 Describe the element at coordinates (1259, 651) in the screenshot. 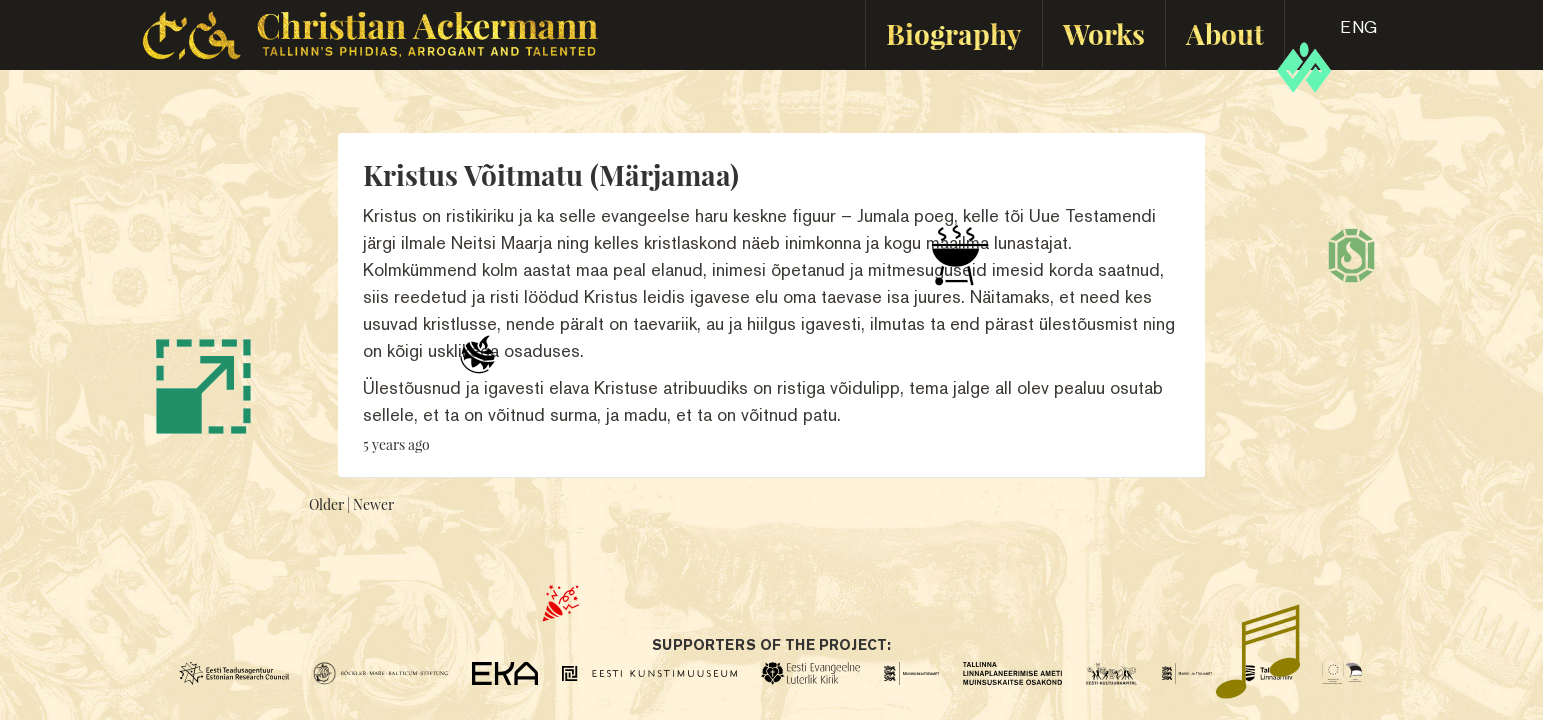

I see `play music or audio` at that location.